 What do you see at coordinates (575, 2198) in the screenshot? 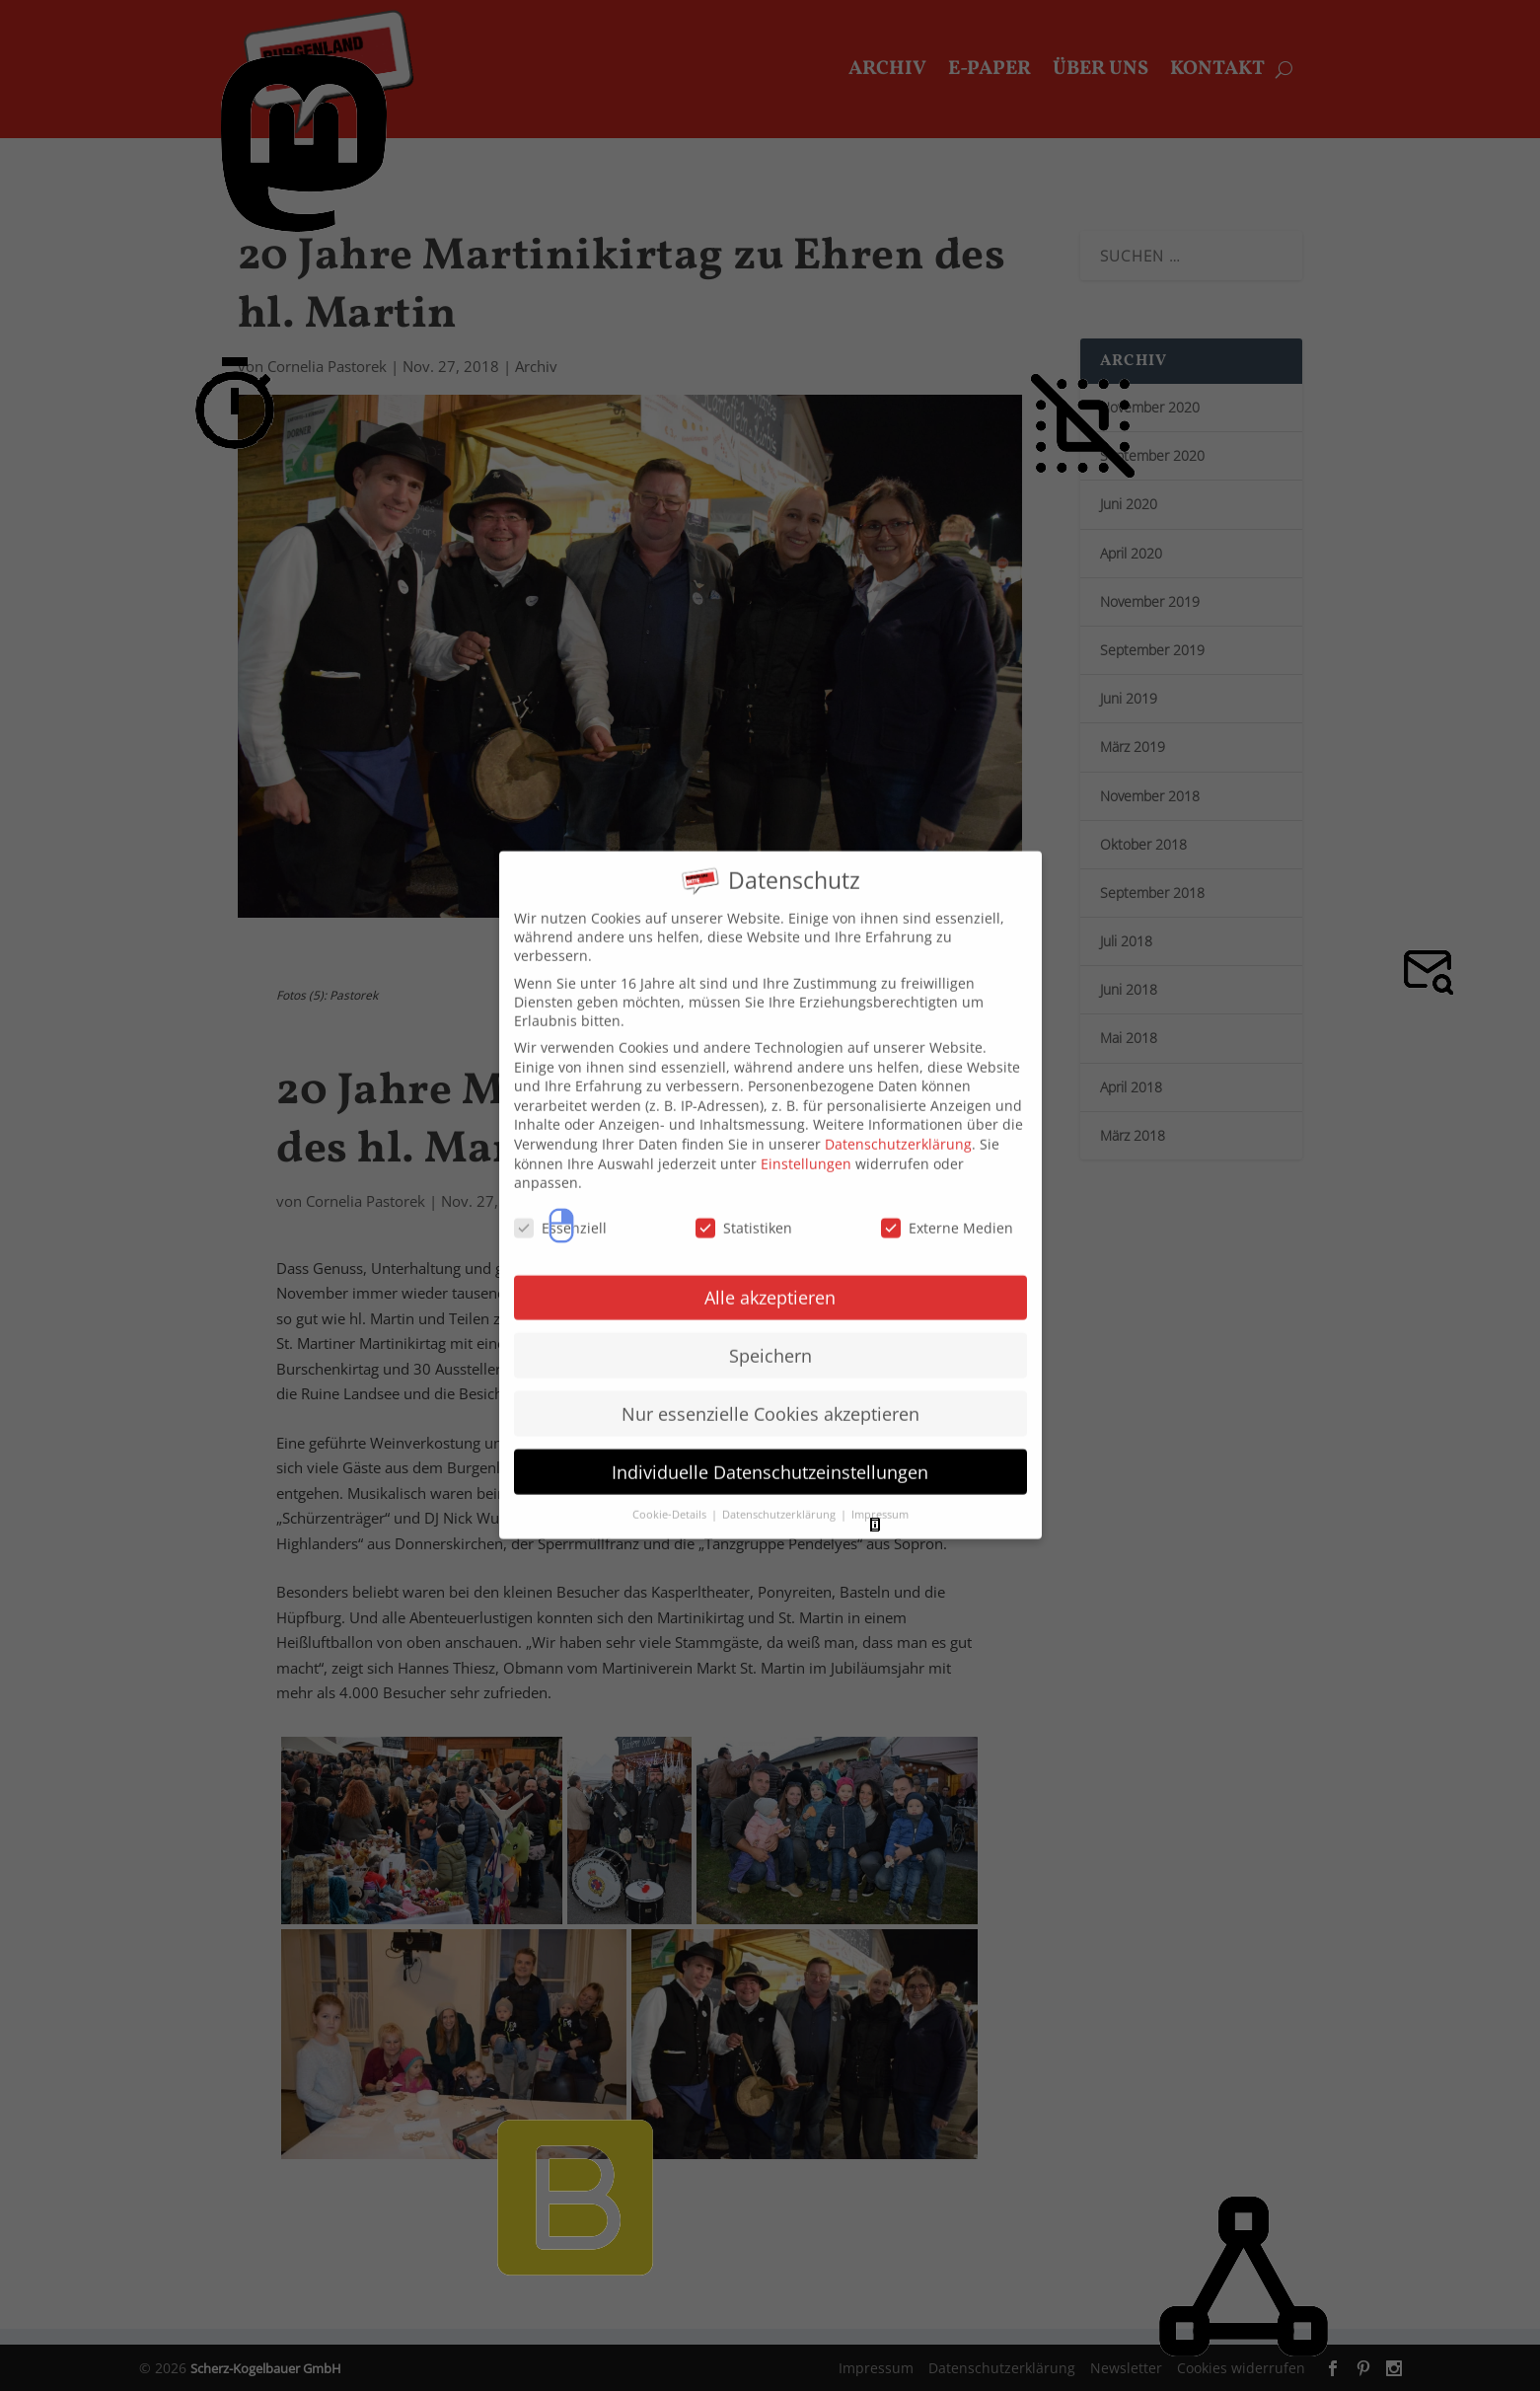
I see `apply bold formatting to selected text` at bounding box center [575, 2198].